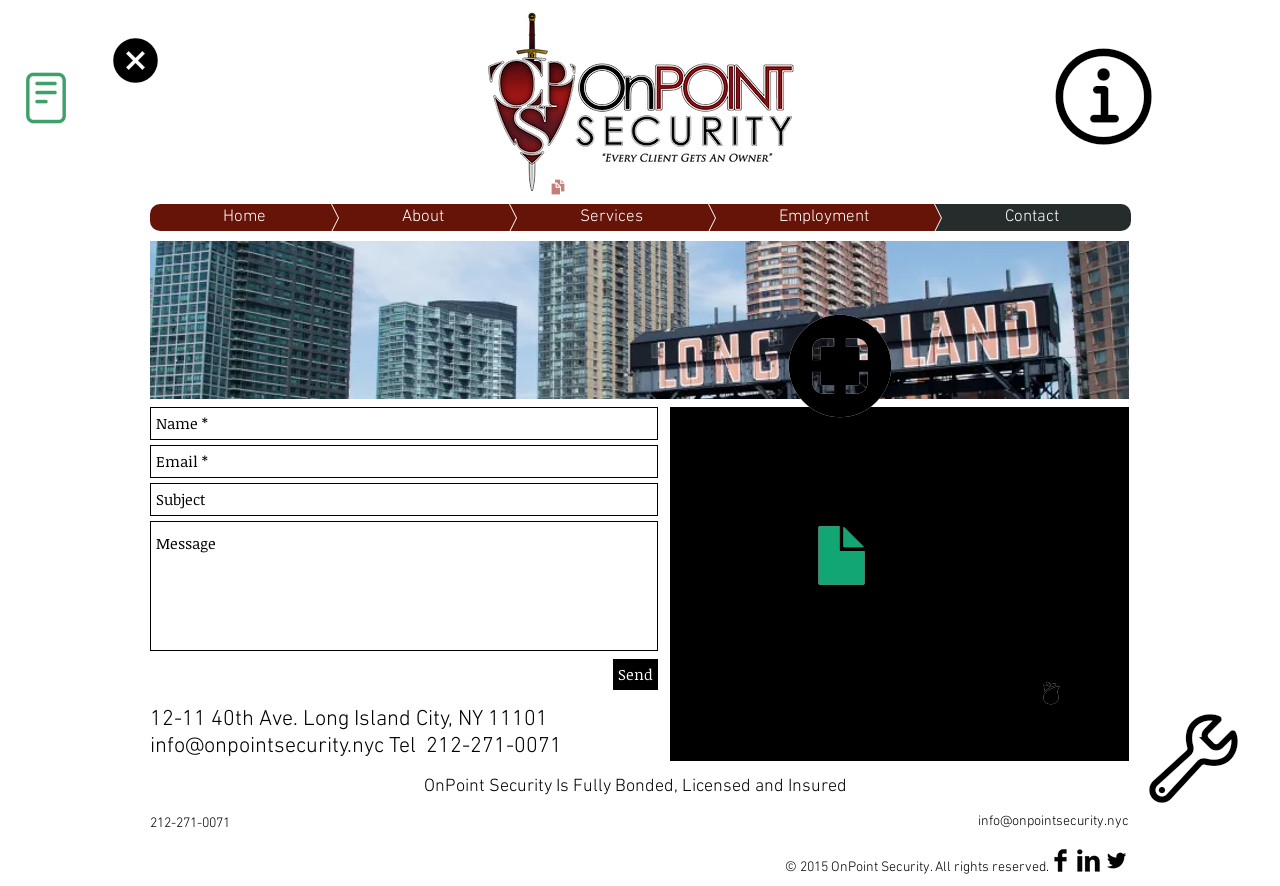 The image size is (1280, 886). I want to click on open reader mode for distraction-free viewing, so click(46, 98).